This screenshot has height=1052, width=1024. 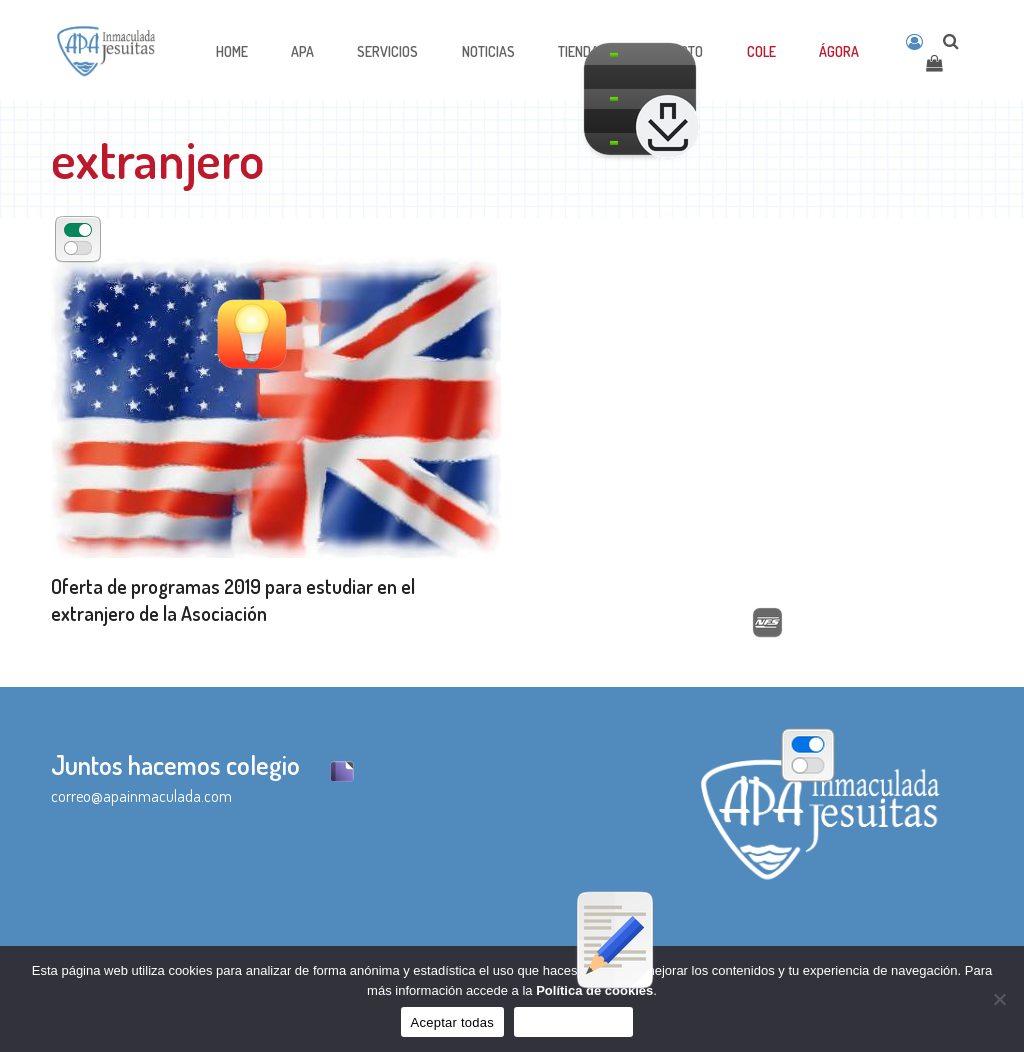 What do you see at coordinates (78, 239) in the screenshot?
I see `open system settings or preferences` at bounding box center [78, 239].